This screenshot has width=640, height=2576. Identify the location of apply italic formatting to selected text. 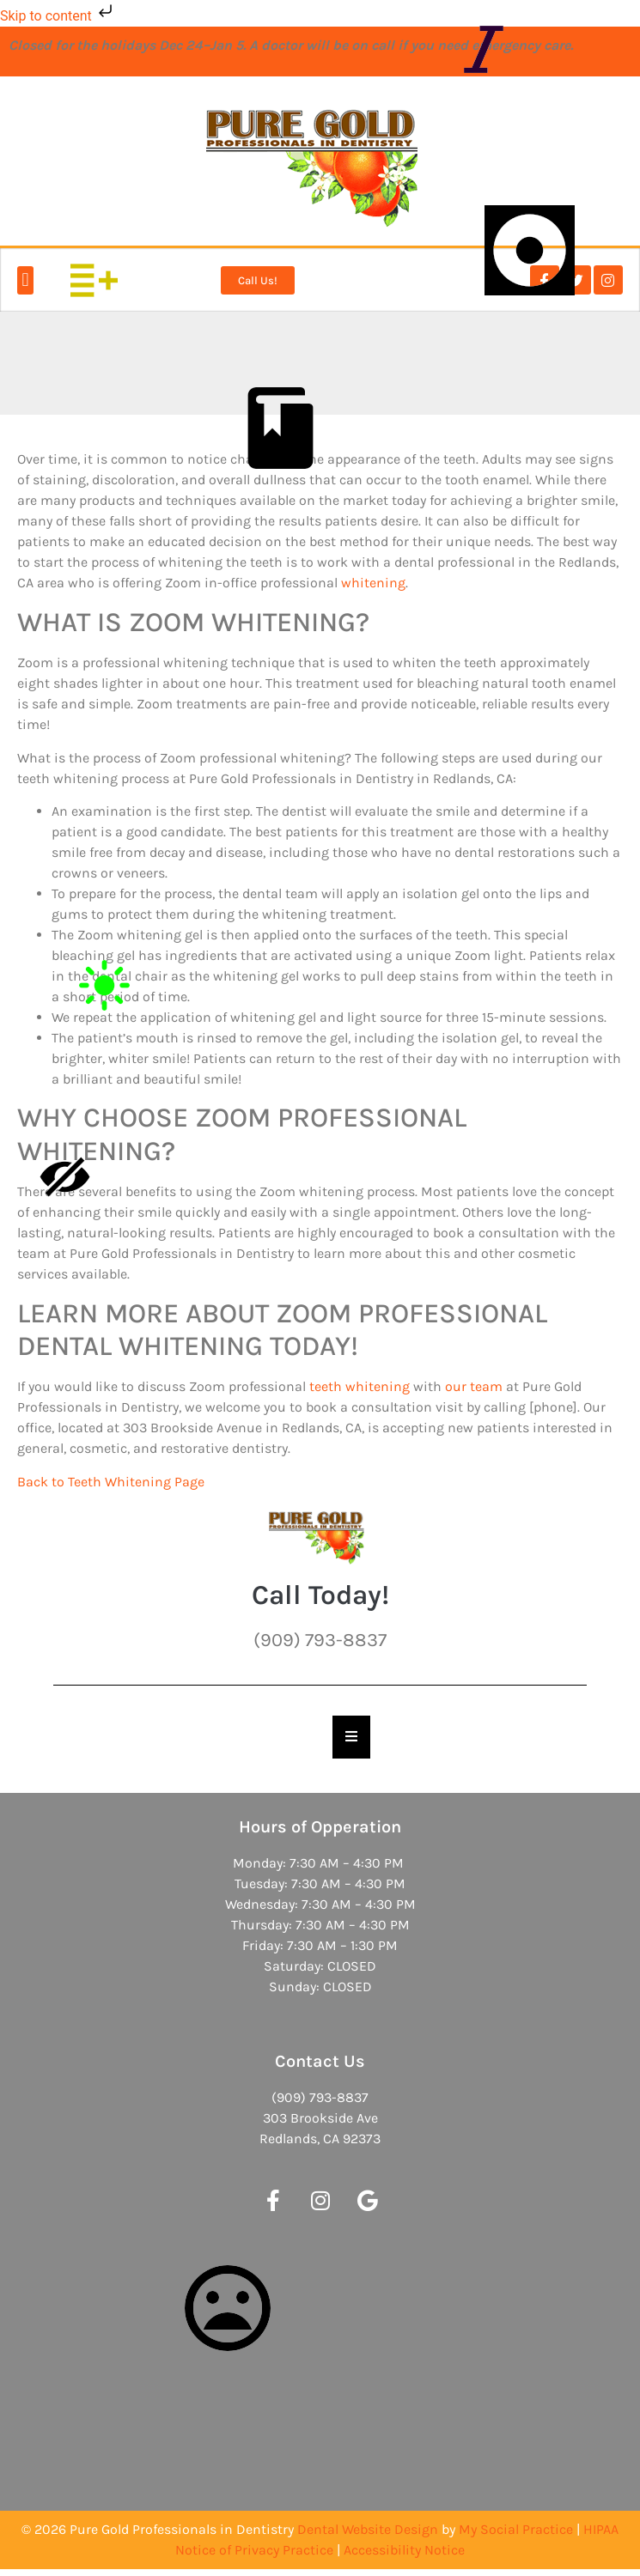
(485, 49).